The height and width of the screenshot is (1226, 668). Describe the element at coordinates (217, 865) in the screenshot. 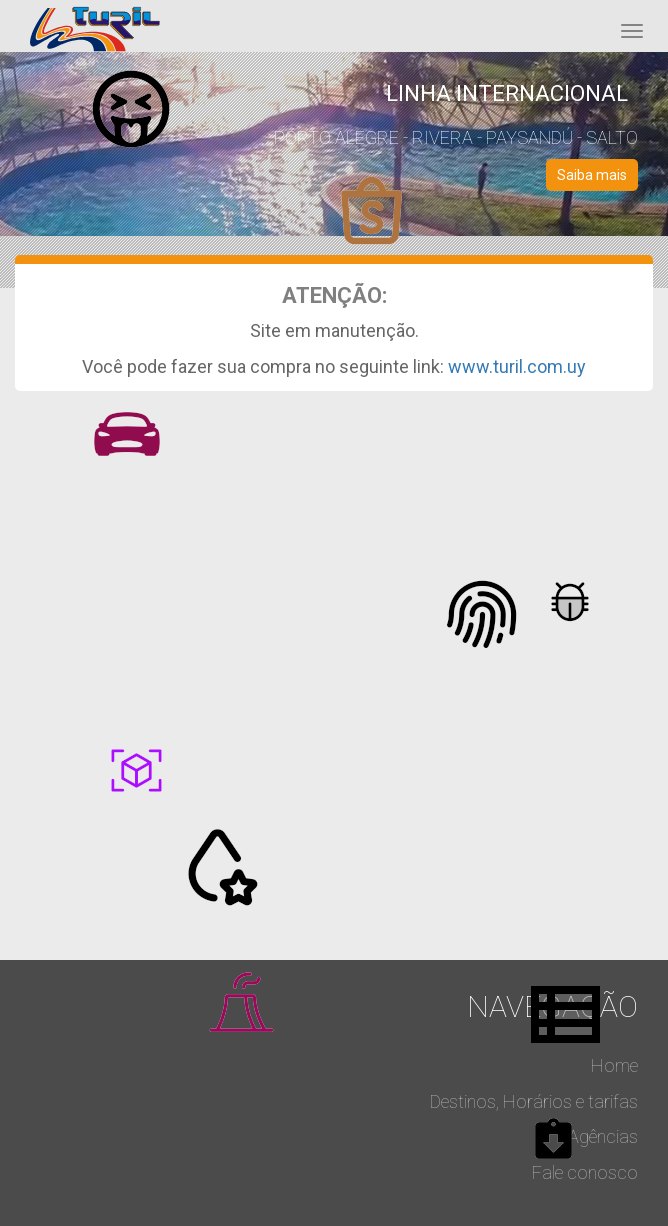

I see `mark a water or hydration entry as favorite` at that location.